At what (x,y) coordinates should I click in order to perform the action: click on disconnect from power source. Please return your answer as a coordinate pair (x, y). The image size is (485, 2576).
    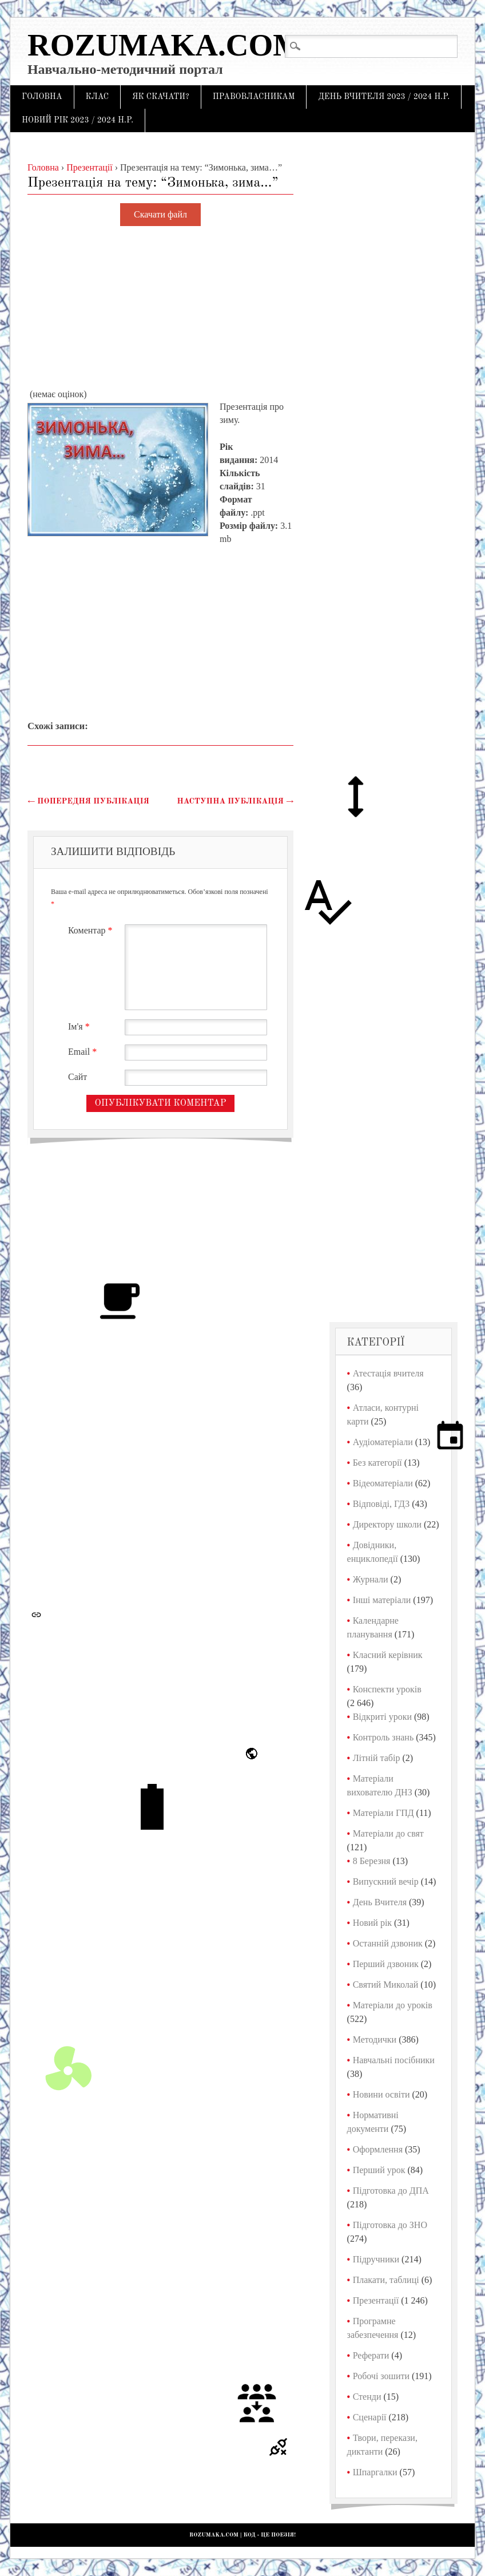
    Looking at the image, I should click on (278, 2447).